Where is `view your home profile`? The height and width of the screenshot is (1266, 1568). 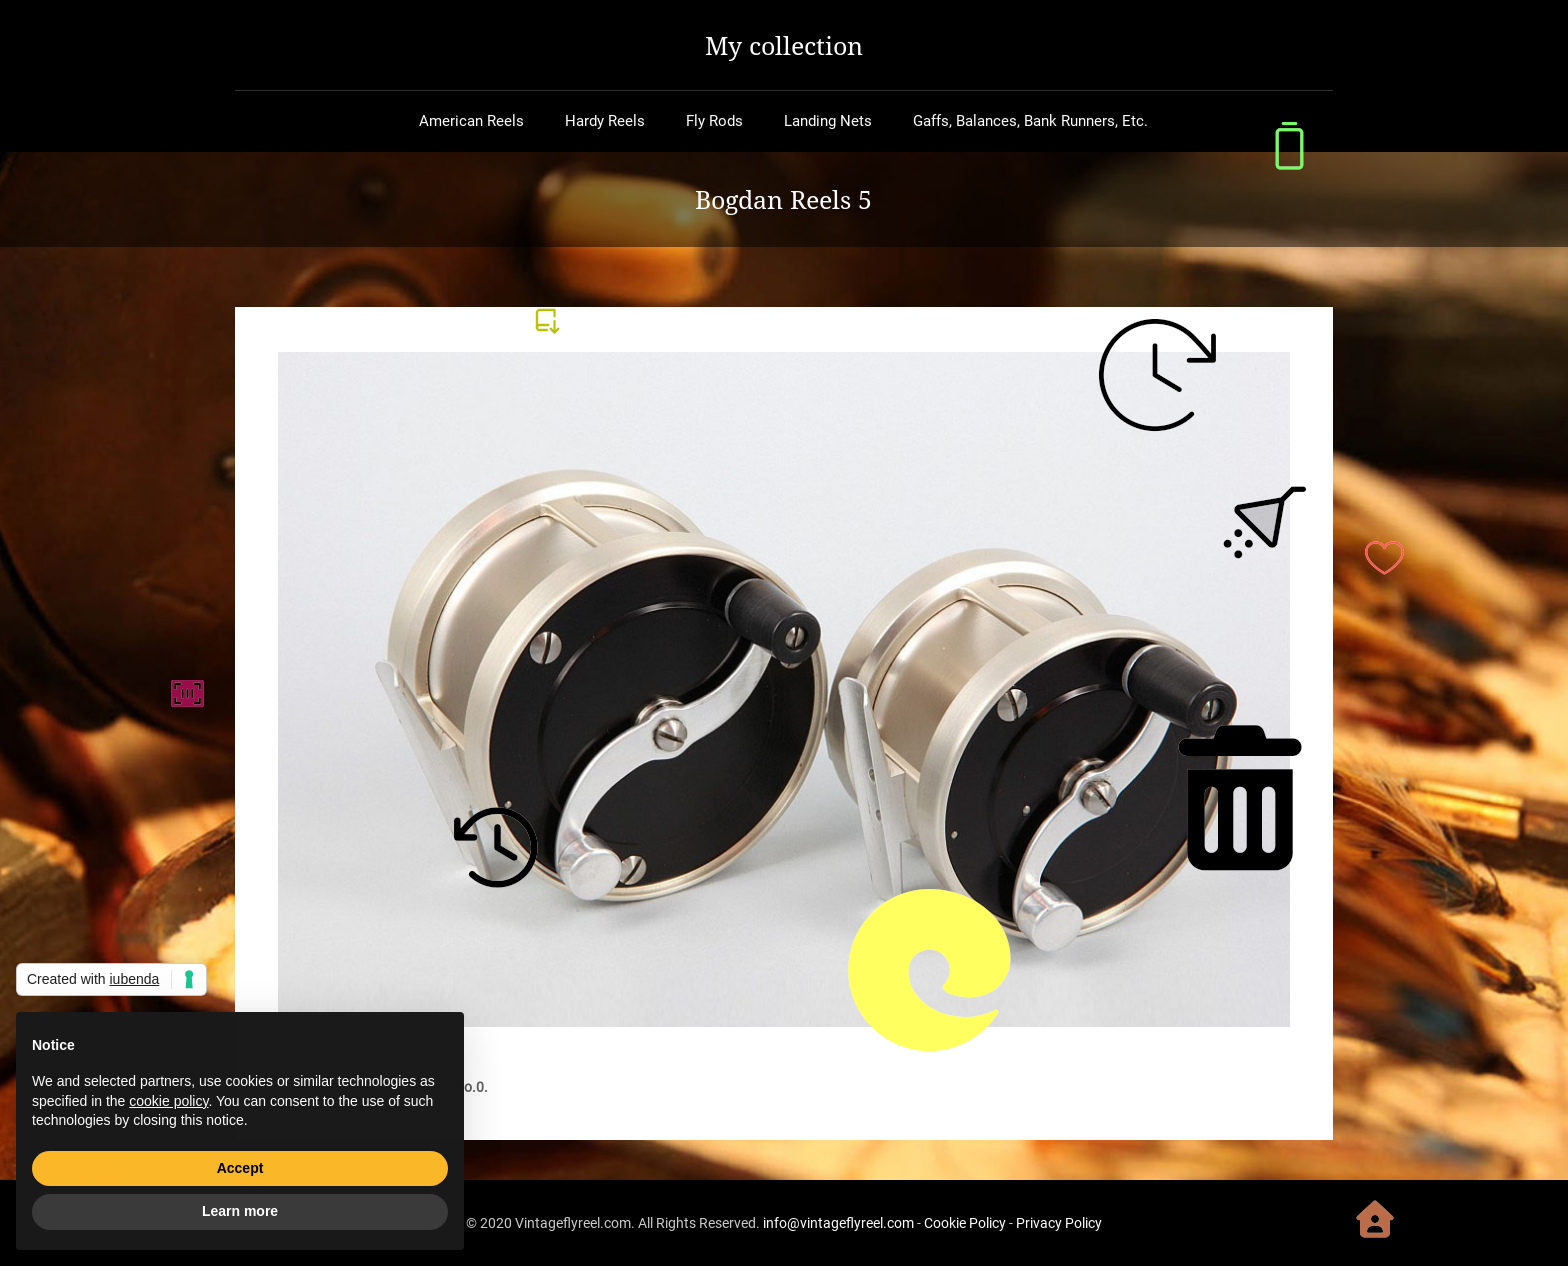 view your home profile is located at coordinates (1375, 1219).